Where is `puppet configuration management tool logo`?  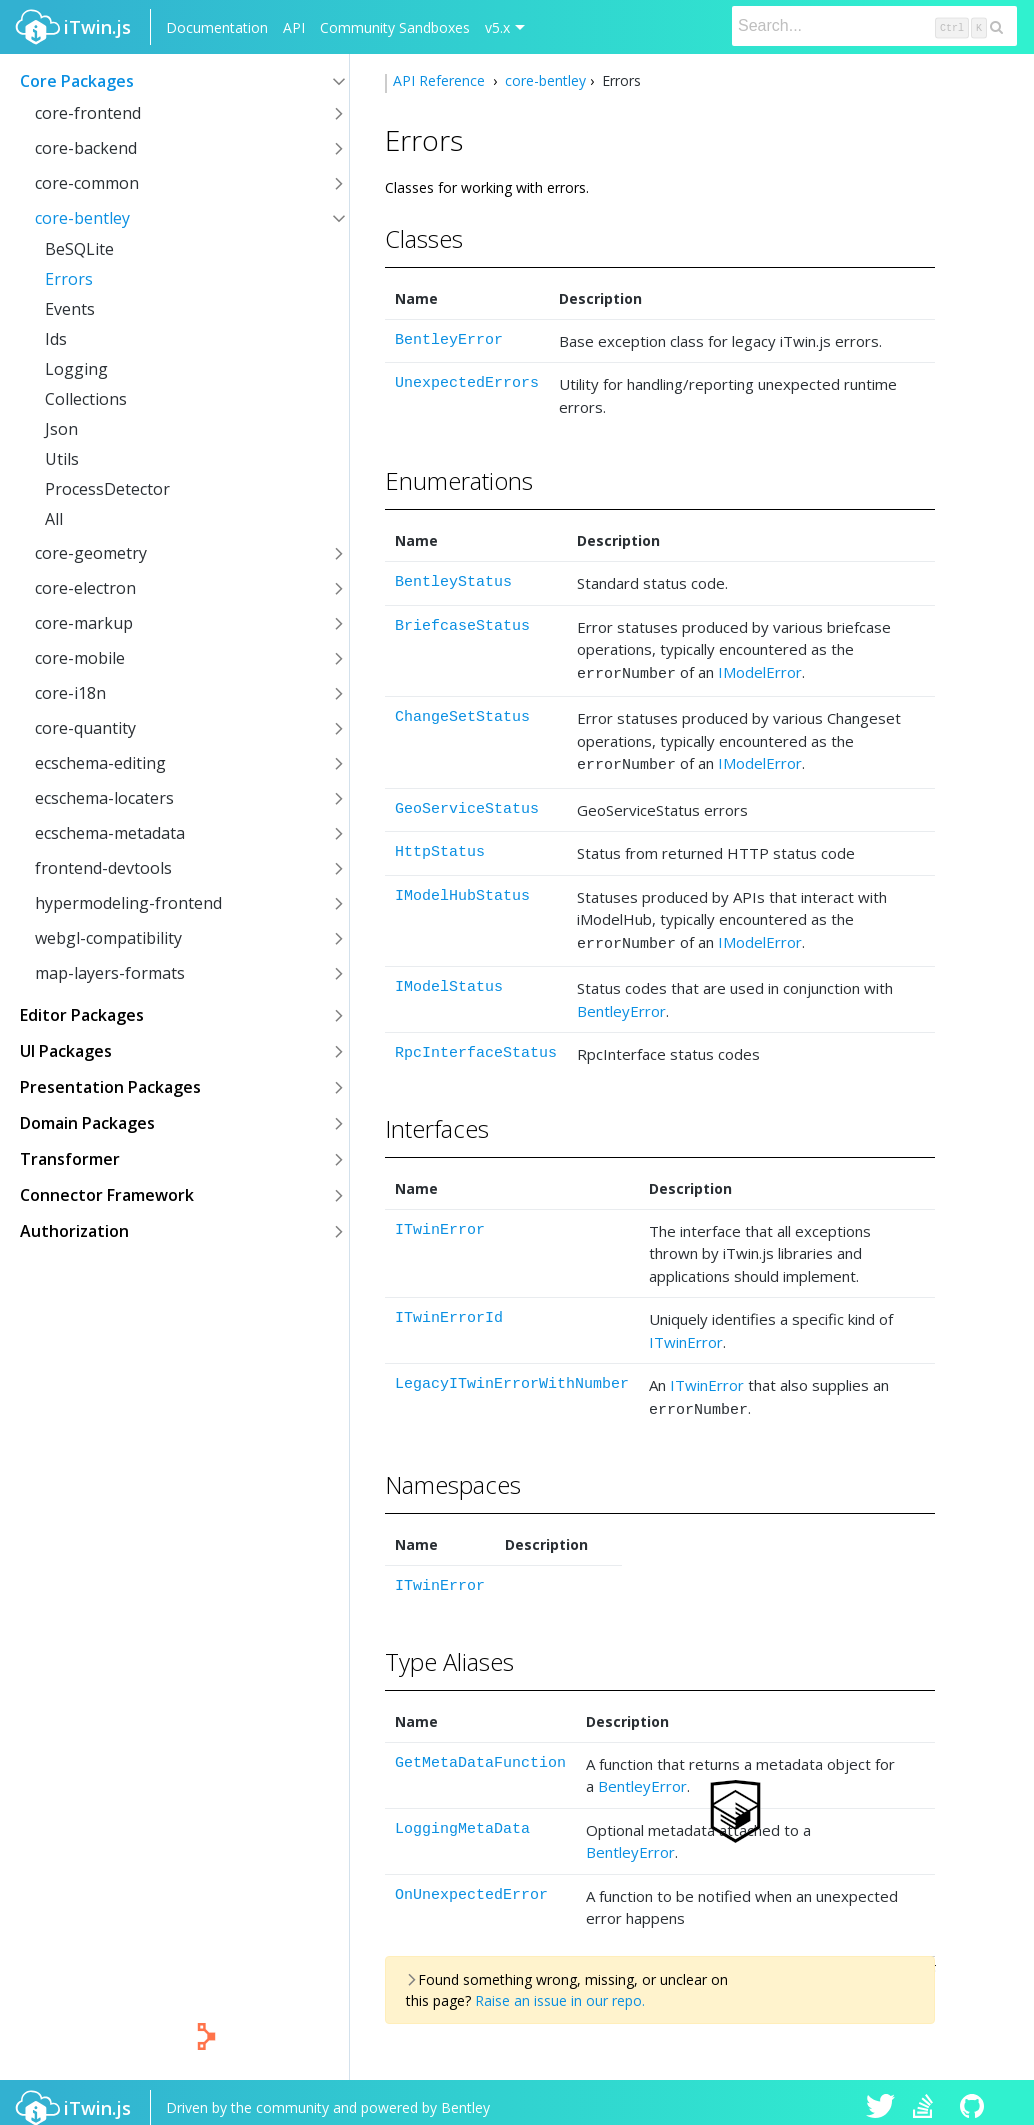
puppet configuration management tool logo is located at coordinates (206, 2036).